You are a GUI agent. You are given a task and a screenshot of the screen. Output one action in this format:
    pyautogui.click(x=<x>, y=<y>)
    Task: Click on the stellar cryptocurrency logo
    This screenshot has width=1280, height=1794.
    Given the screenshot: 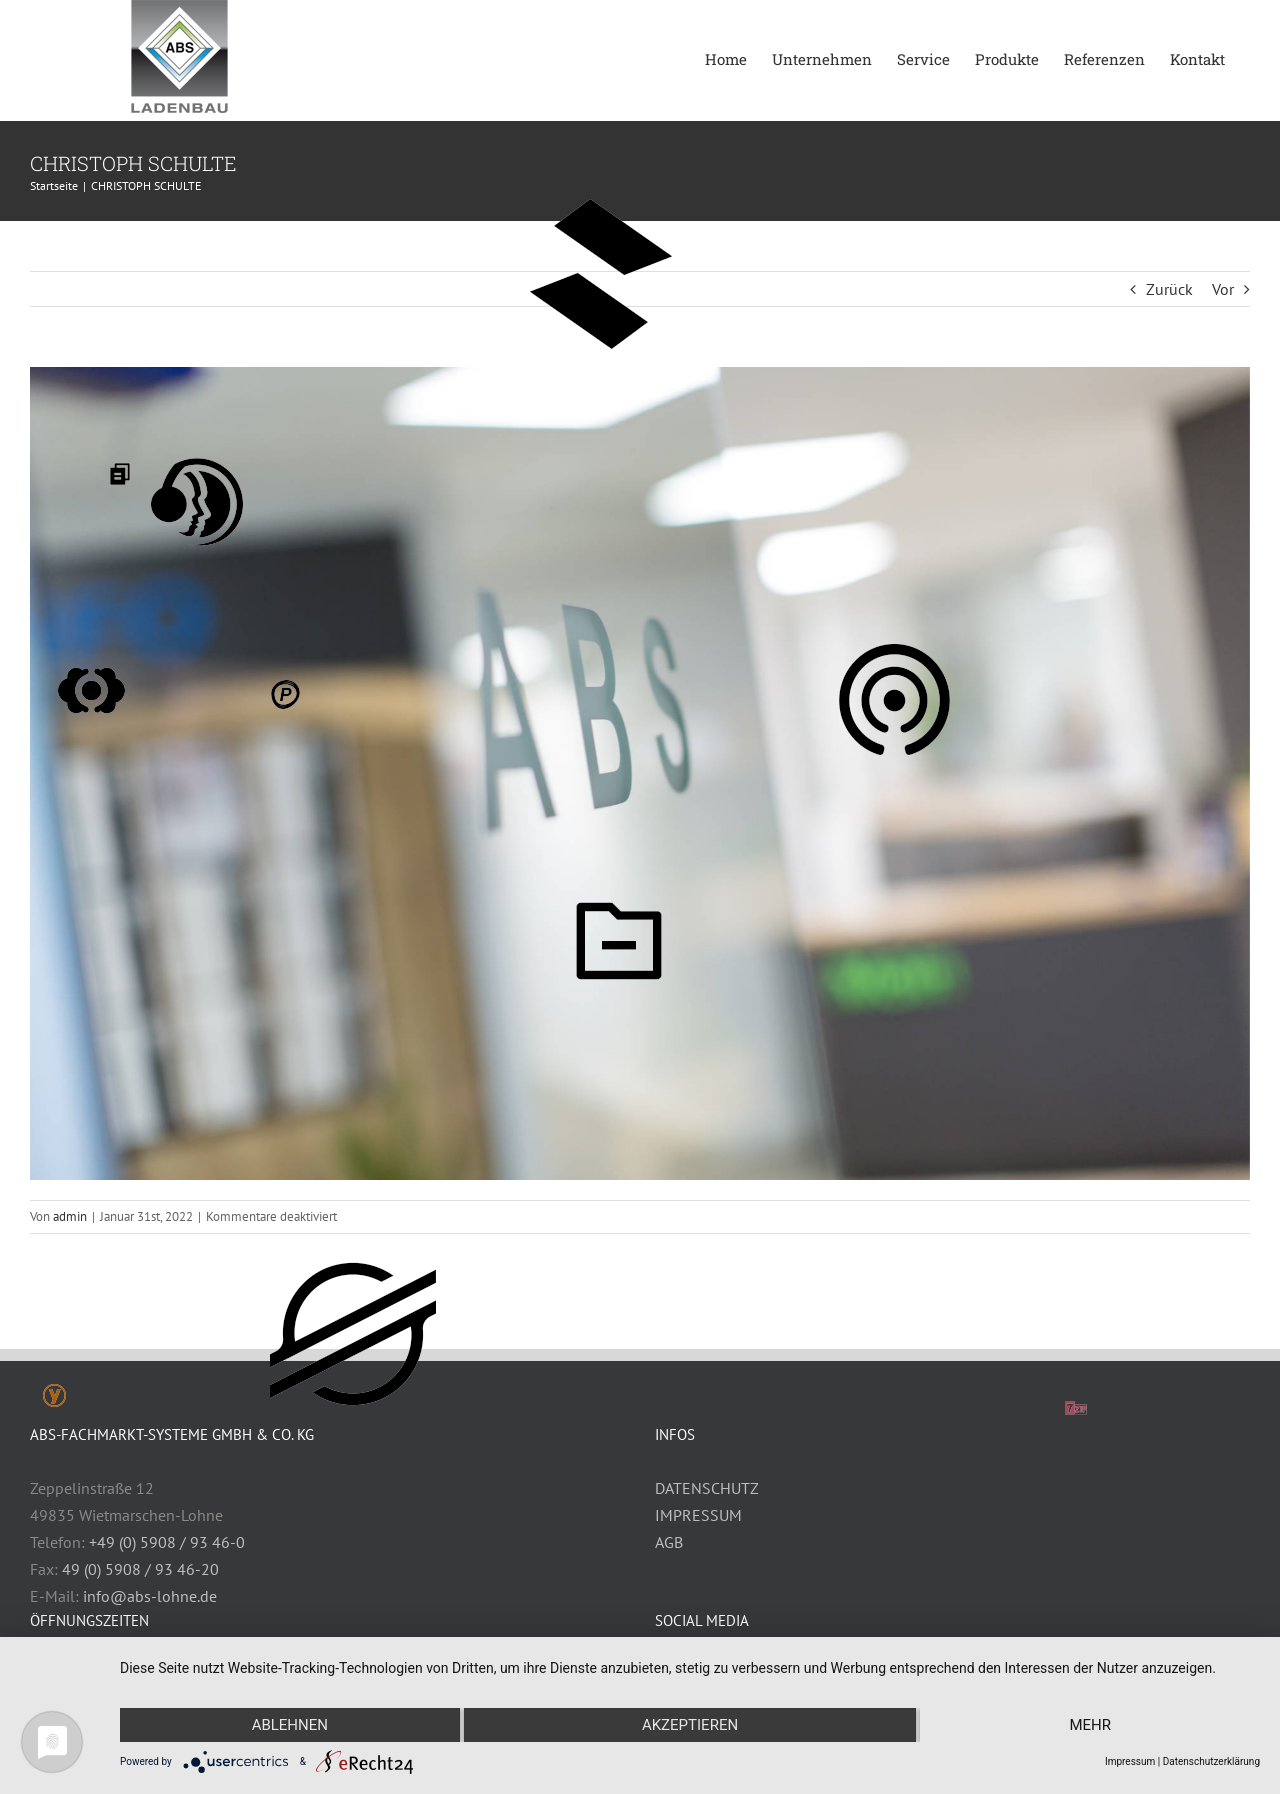 What is the action you would take?
    pyautogui.click(x=353, y=1334)
    